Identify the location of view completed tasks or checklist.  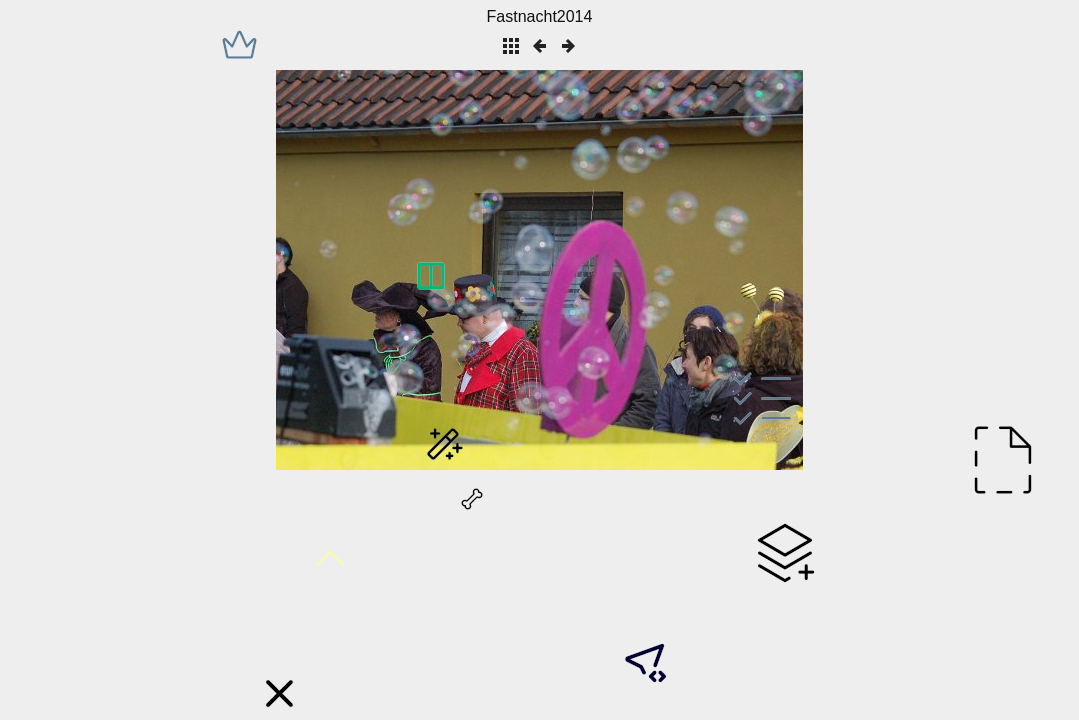
(762, 398).